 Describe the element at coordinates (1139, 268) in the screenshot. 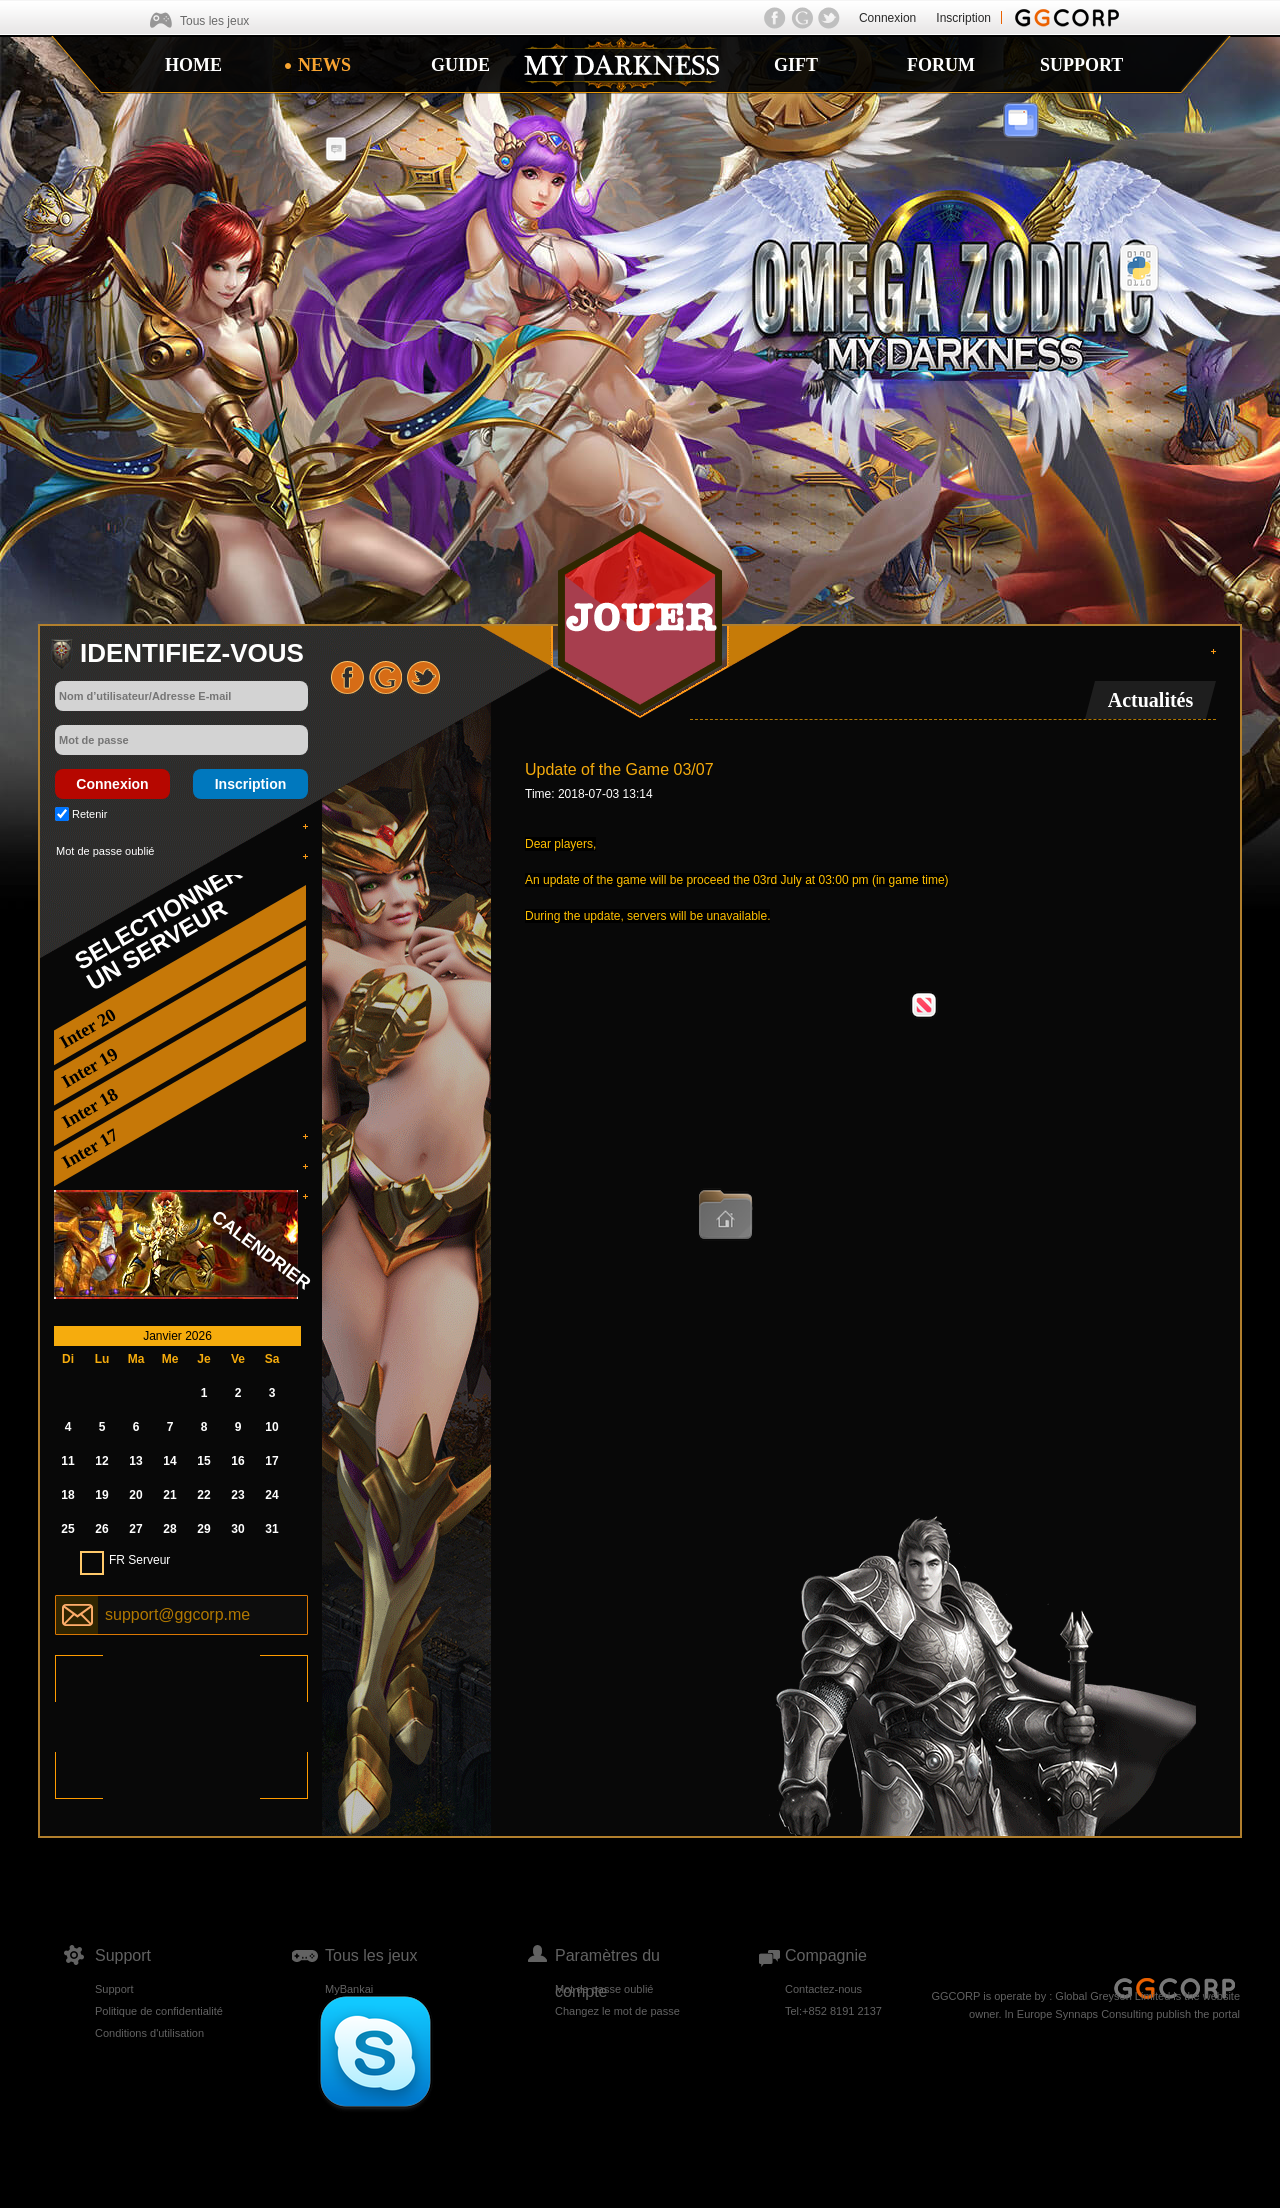

I see `python bytecode file (.pyc)` at that location.